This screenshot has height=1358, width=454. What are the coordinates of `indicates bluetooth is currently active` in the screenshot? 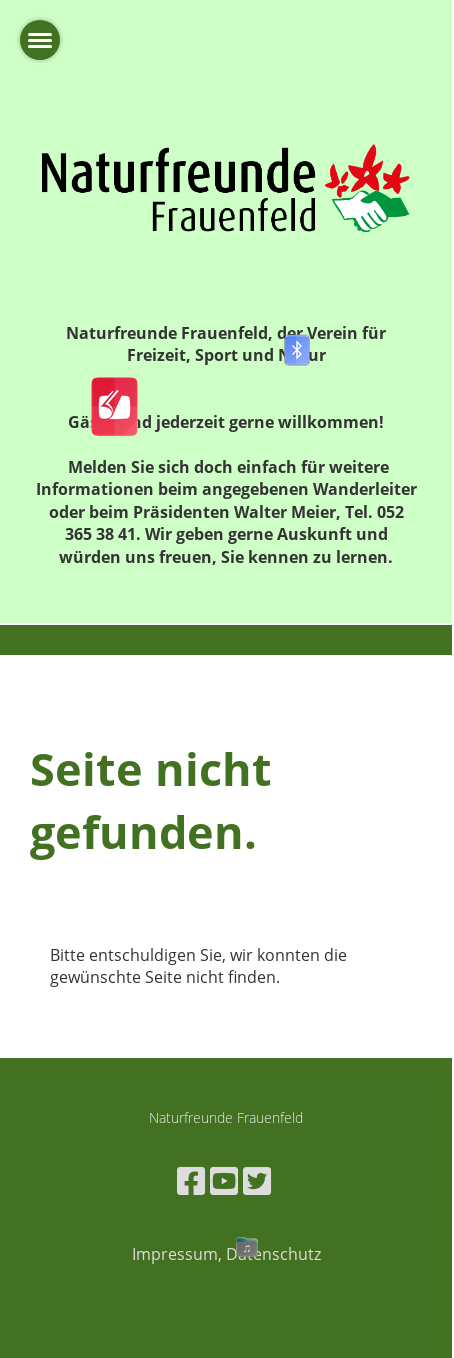 It's located at (297, 350).